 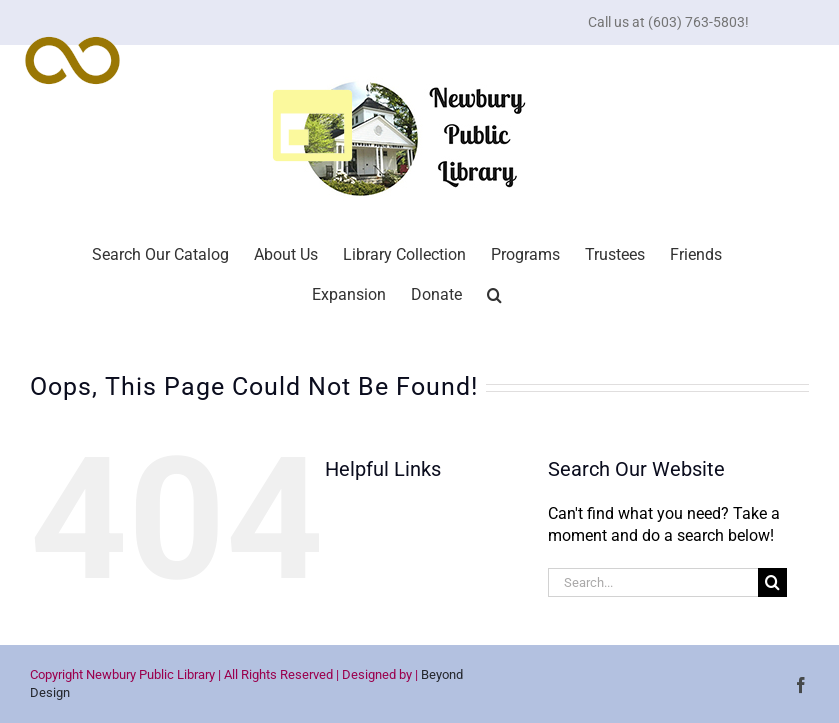 I want to click on indicates unlimited or infinite content, so click(x=72, y=60).